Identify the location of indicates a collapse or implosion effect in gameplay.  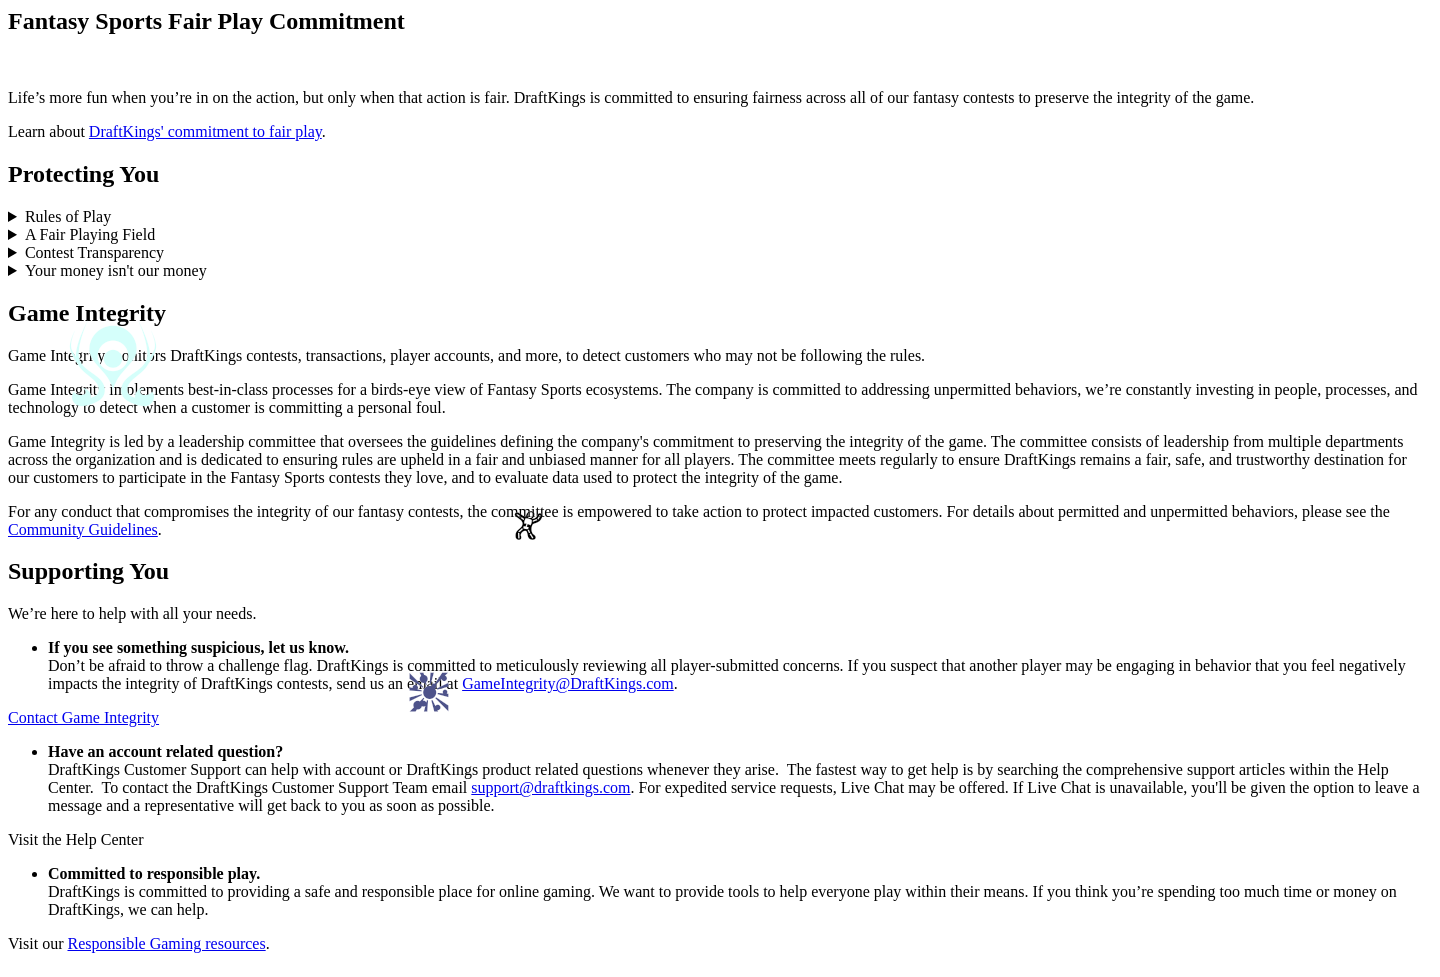
(429, 692).